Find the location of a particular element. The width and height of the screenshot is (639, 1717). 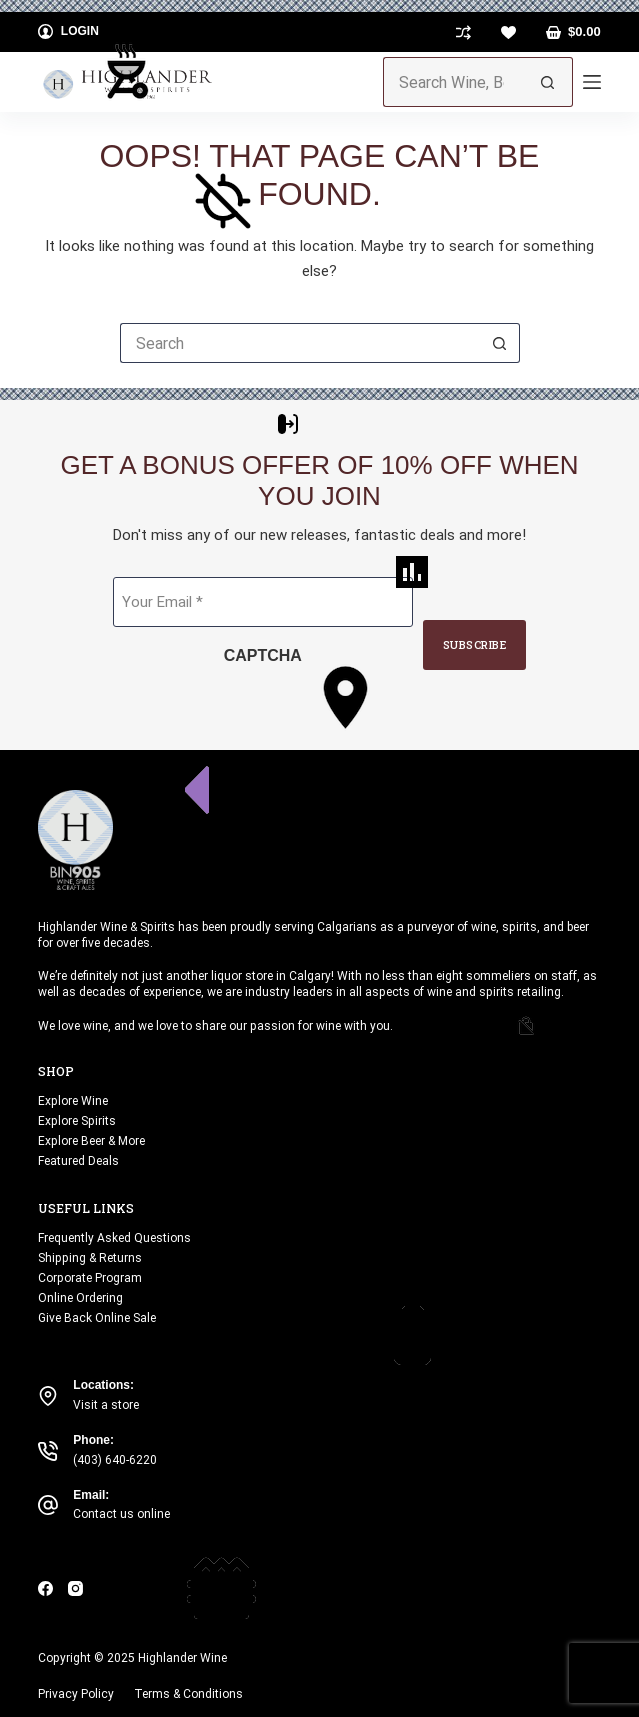

location tracking is disabled is located at coordinates (223, 201).